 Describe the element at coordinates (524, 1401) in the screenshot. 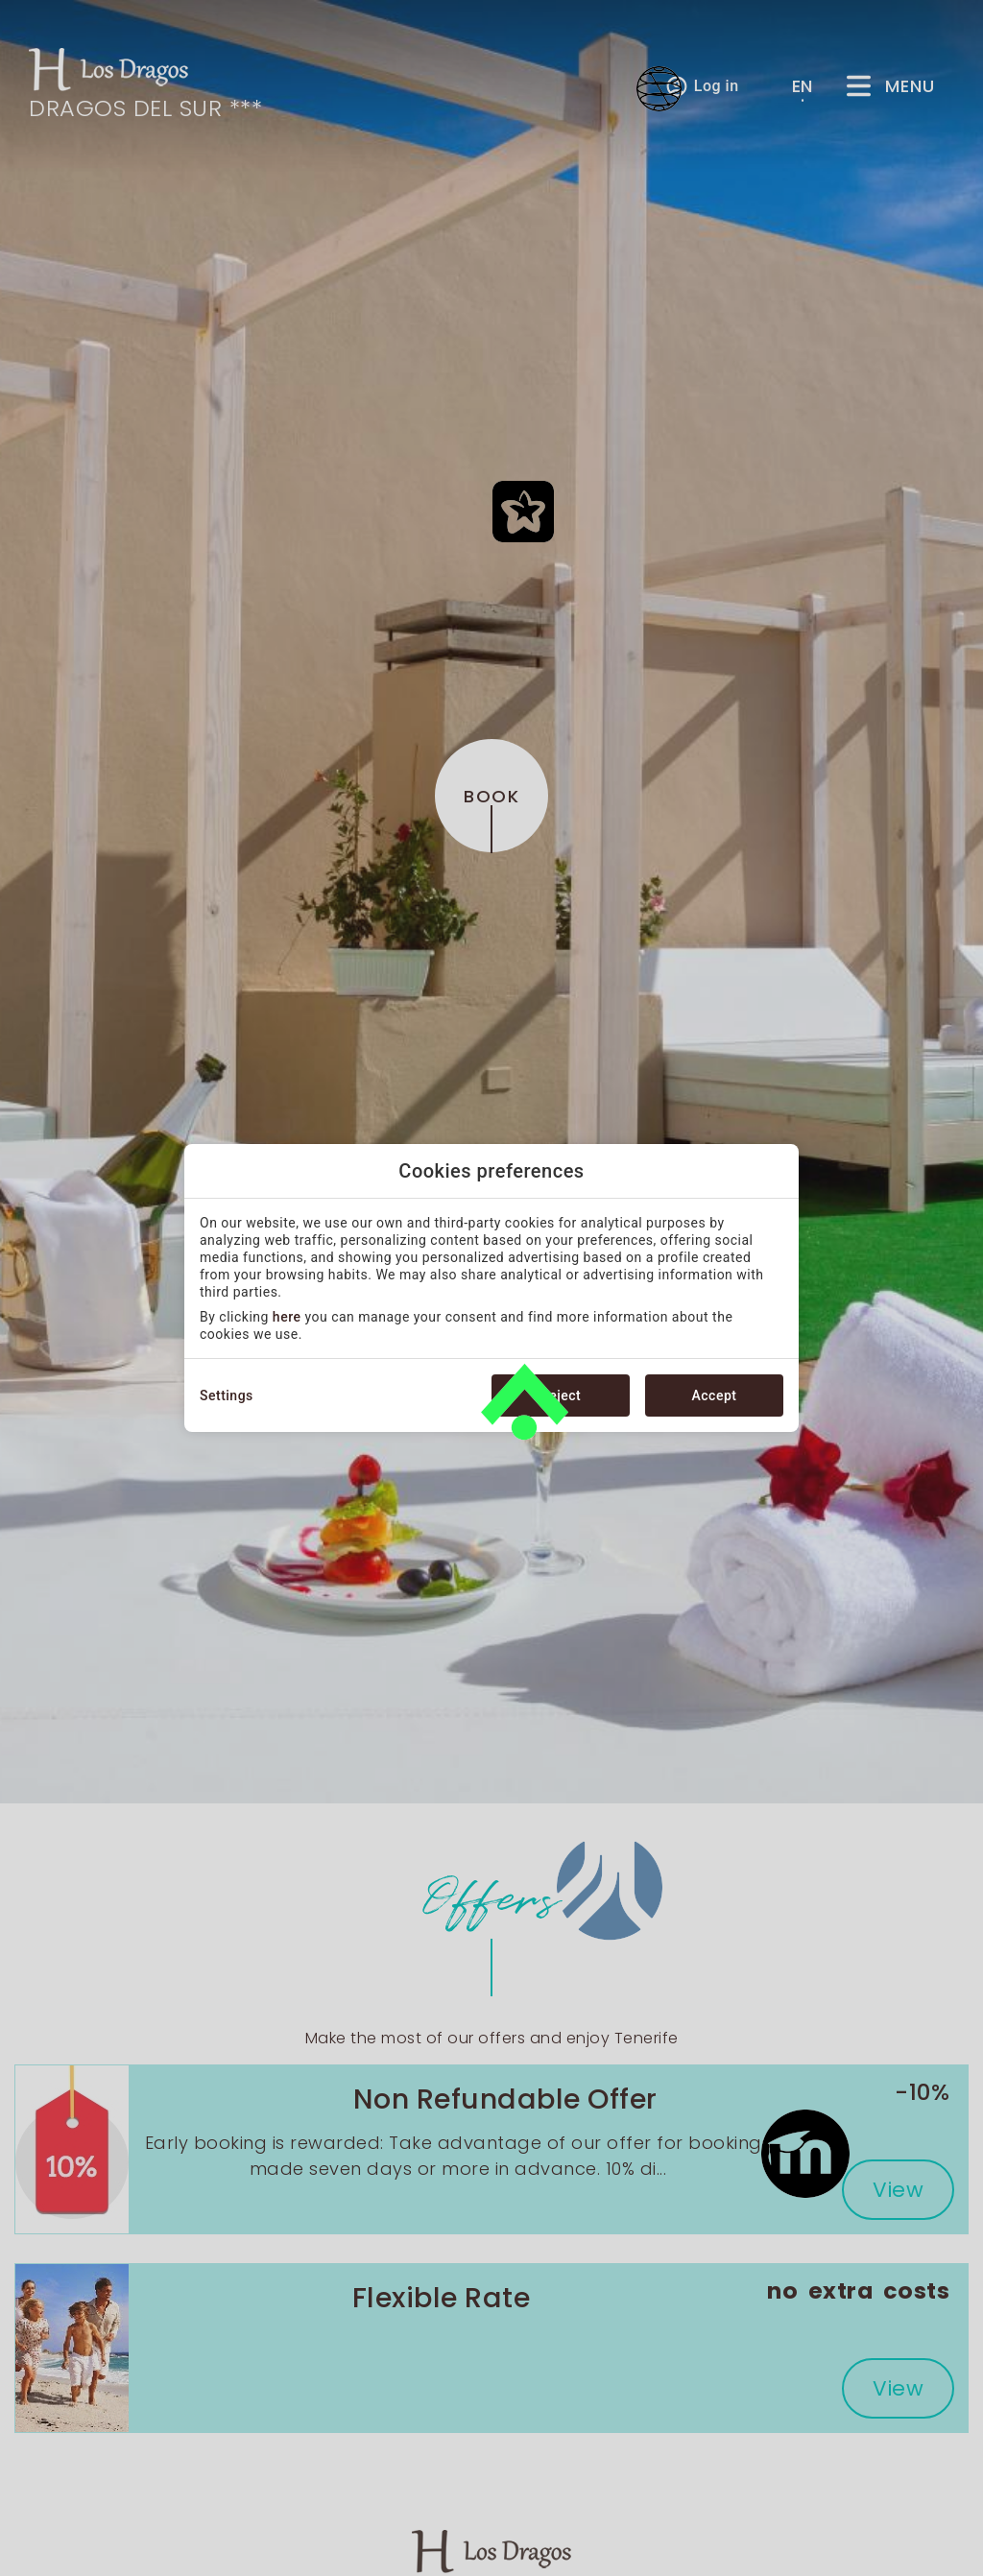

I see `upptime status monitoring service logo` at that location.